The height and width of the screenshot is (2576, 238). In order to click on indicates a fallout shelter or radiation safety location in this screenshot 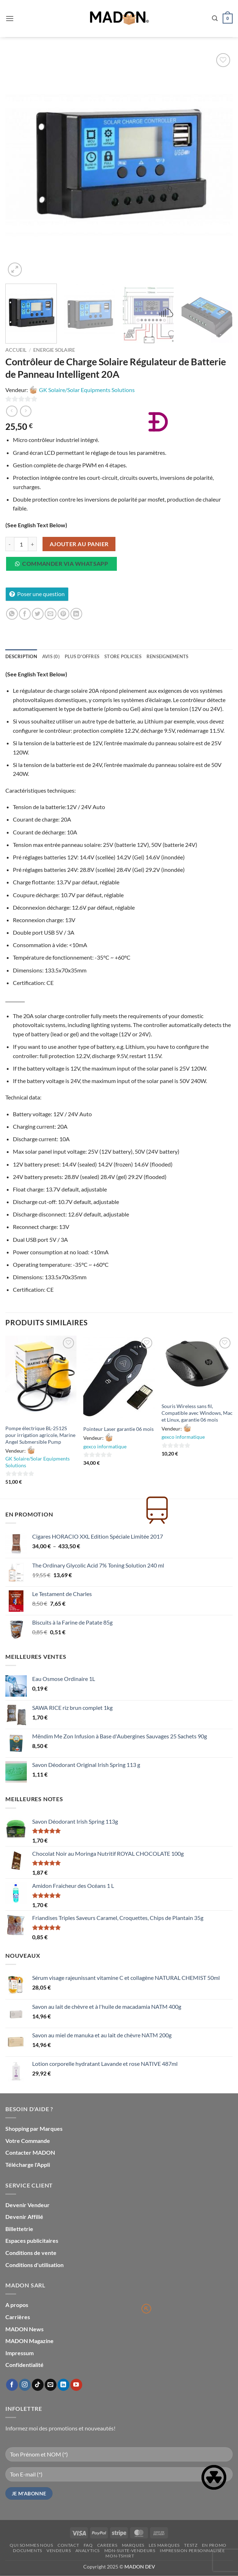, I will do `click(214, 2477)`.